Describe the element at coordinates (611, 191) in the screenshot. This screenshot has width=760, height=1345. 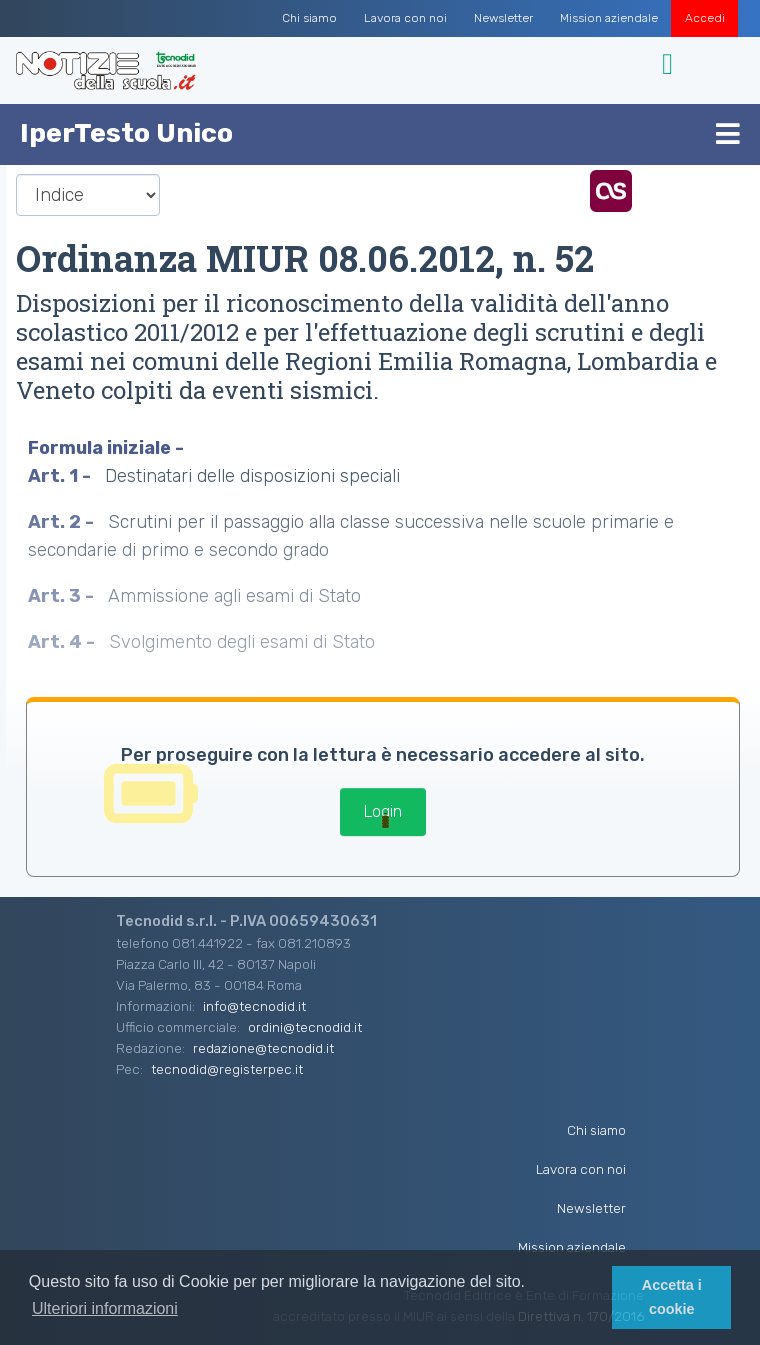
I see `open Last.fm app or profile` at that location.